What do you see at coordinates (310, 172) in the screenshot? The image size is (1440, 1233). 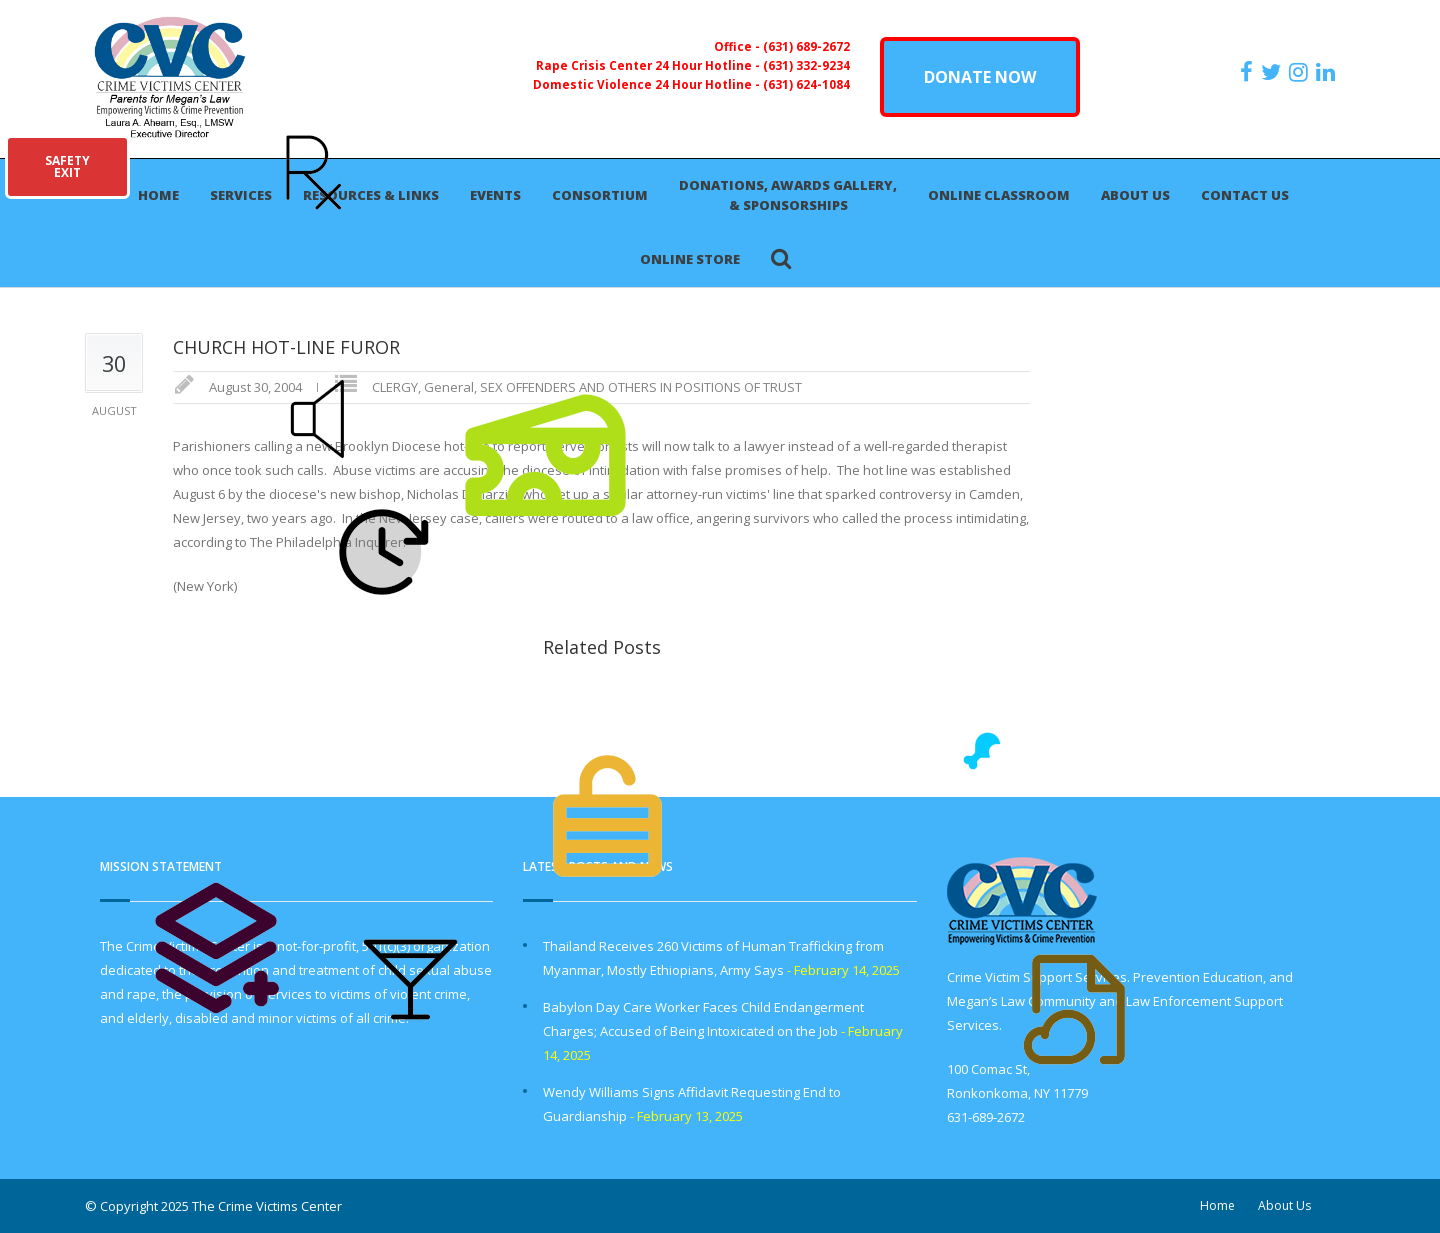 I see `view prescription details` at bounding box center [310, 172].